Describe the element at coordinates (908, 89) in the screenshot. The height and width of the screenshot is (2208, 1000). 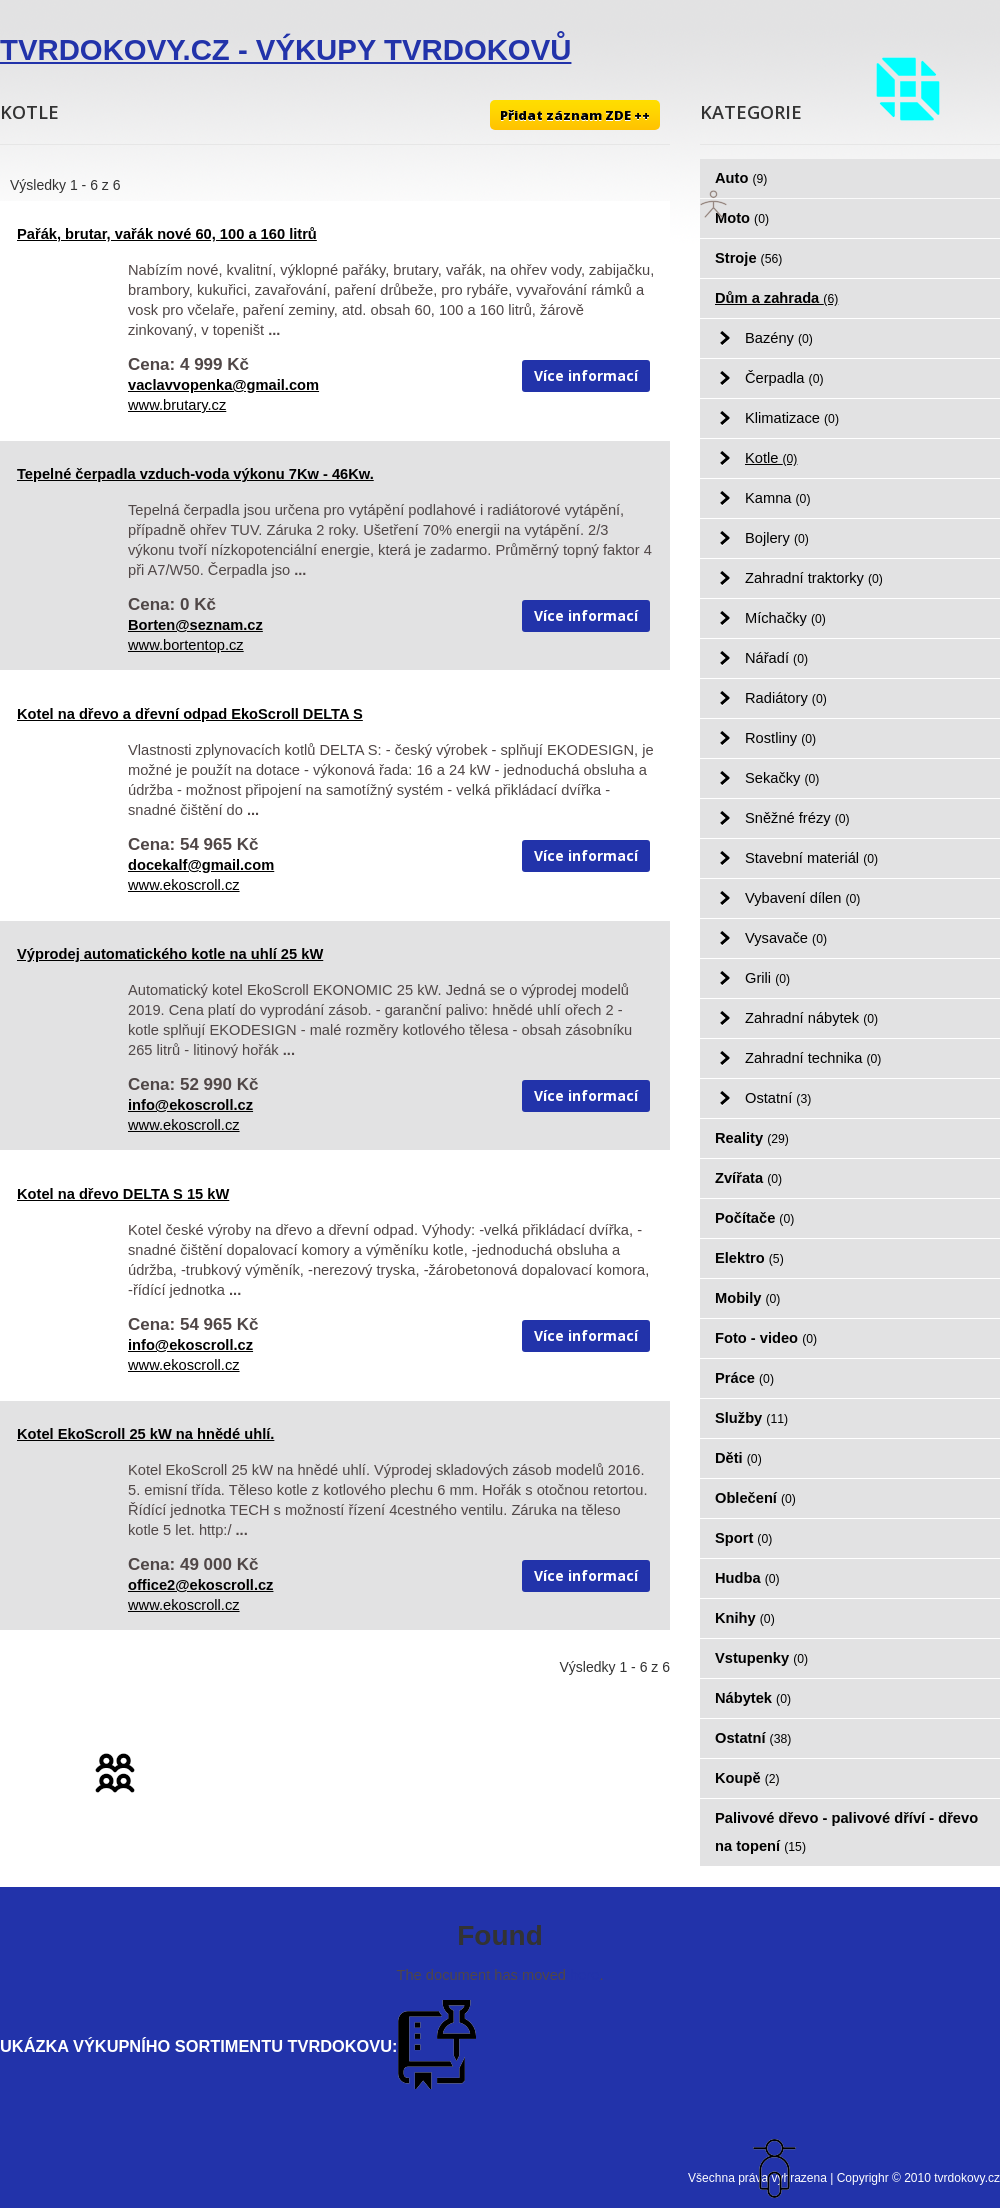
I see `view 3D model or object` at that location.